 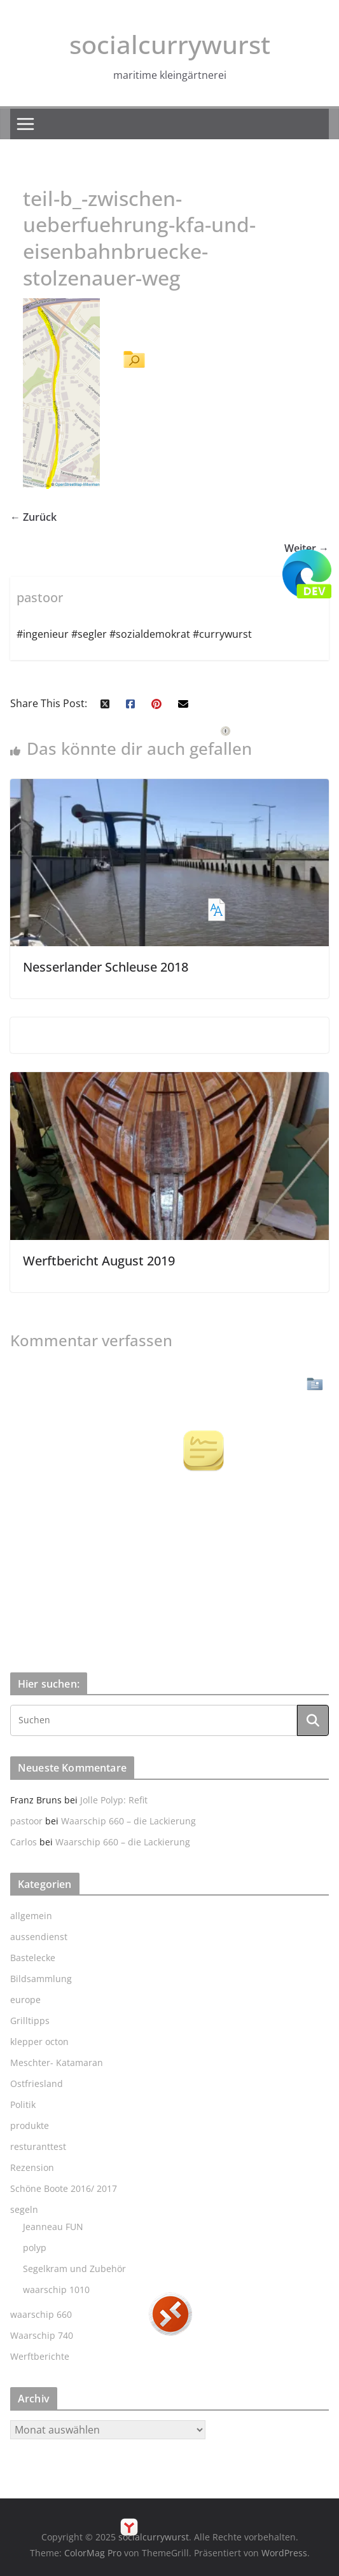 I want to click on open yandex browser, so click(x=129, y=2527).